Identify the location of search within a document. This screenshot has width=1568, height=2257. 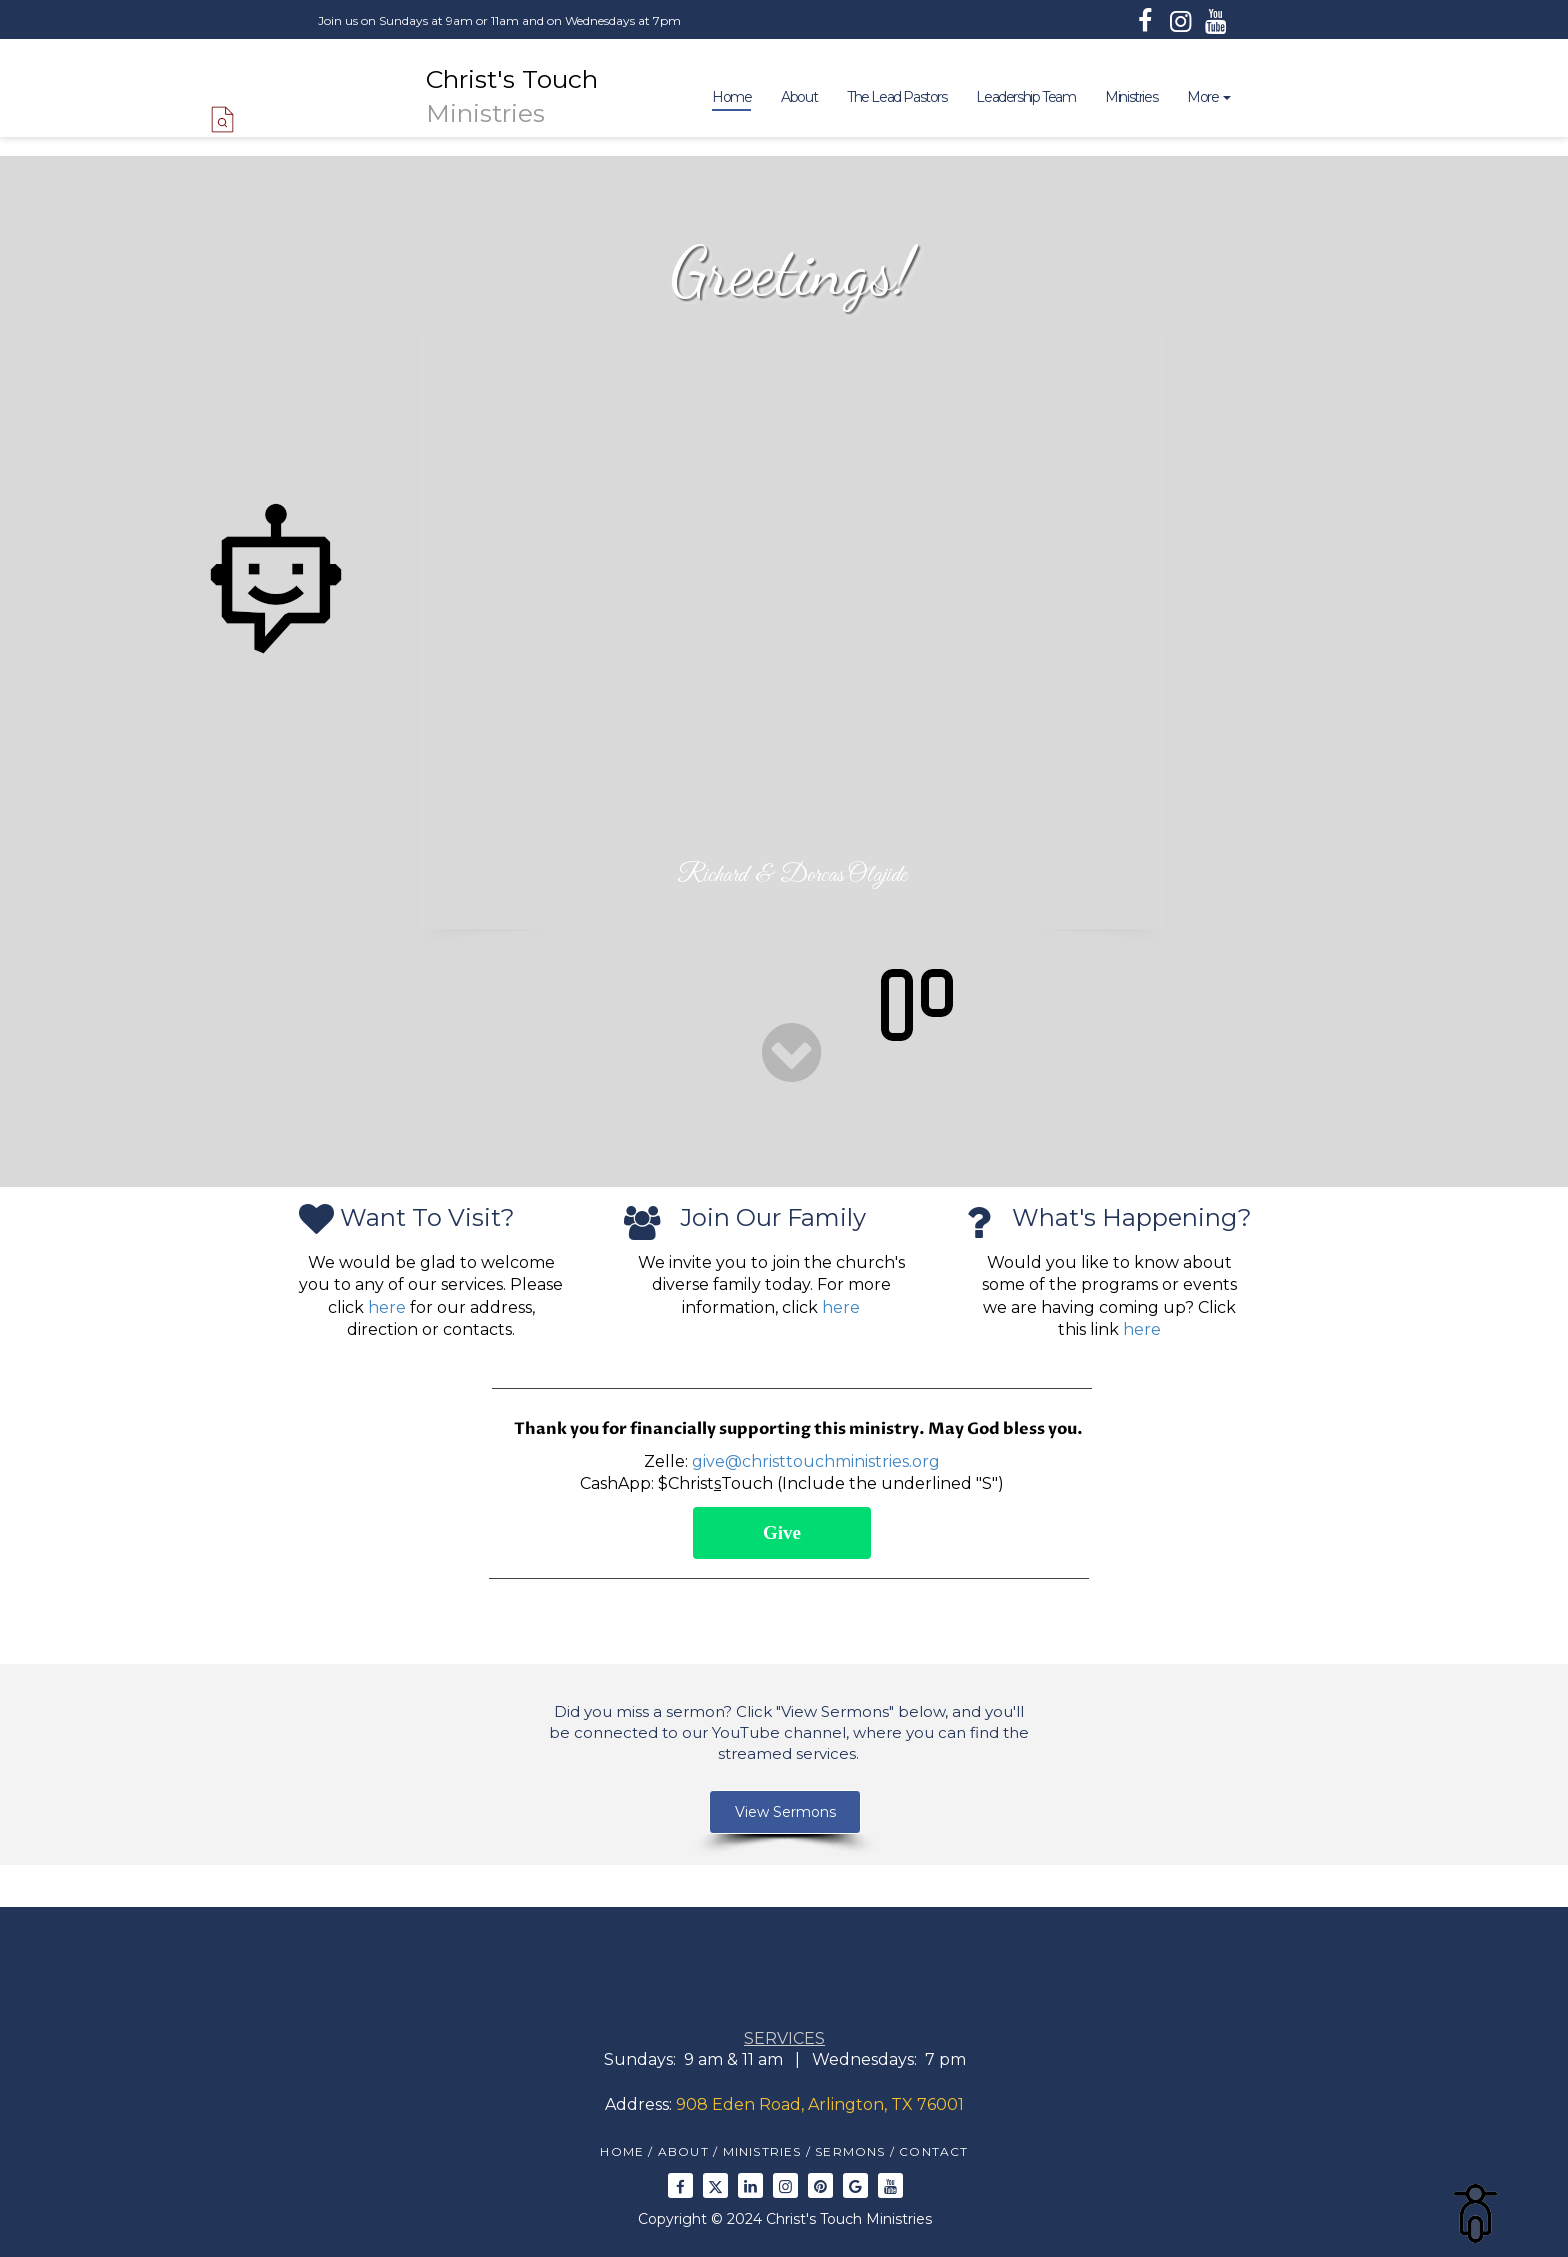
(222, 119).